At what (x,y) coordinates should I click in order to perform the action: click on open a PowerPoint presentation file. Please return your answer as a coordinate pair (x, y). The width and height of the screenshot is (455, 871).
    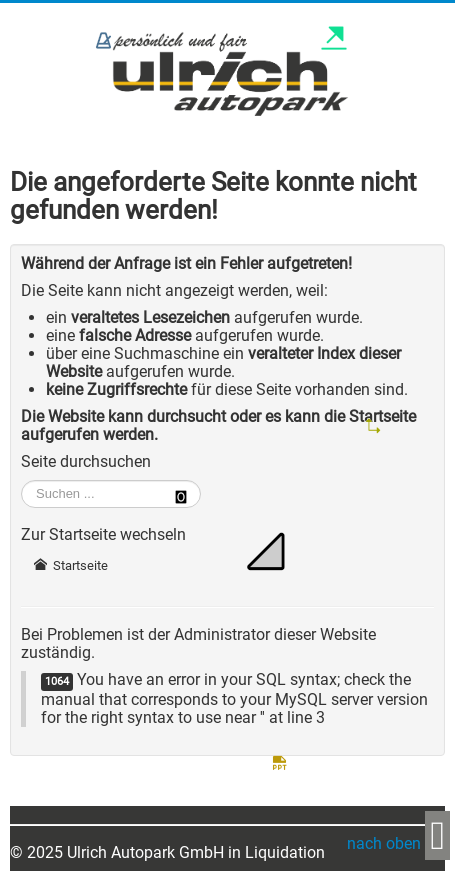
    Looking at the image, I should click on (279, 763).